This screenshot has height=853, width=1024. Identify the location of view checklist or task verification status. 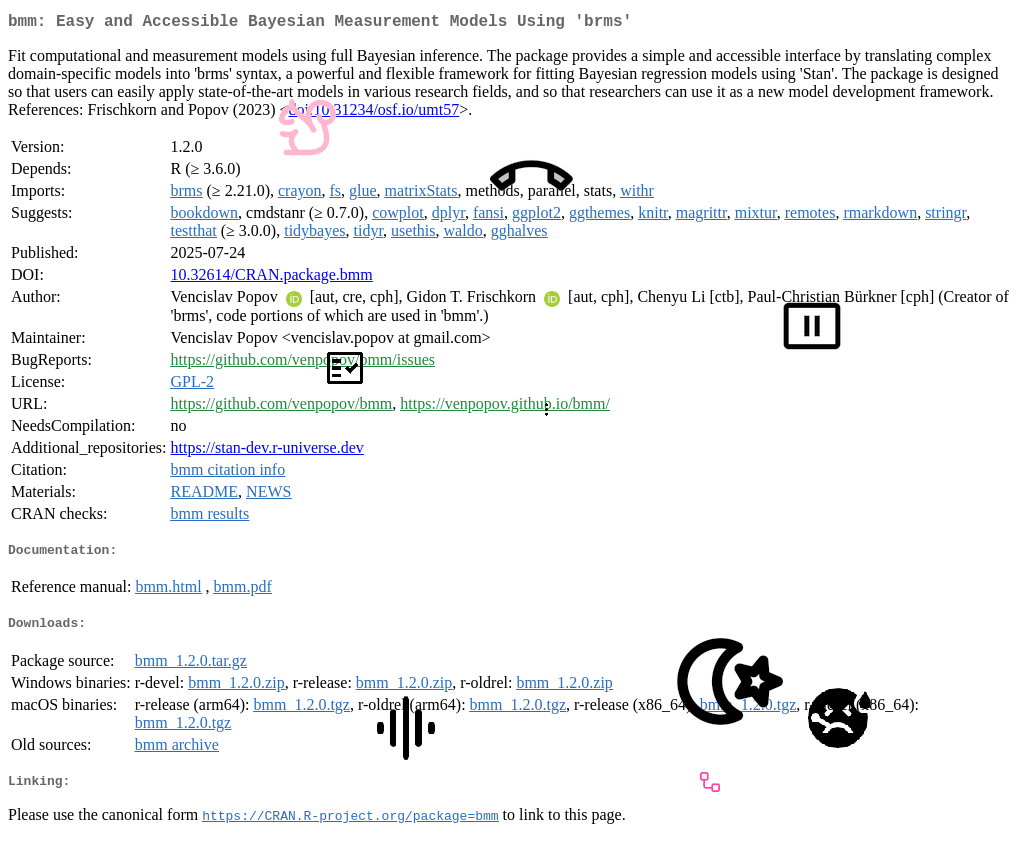
(345, 368).